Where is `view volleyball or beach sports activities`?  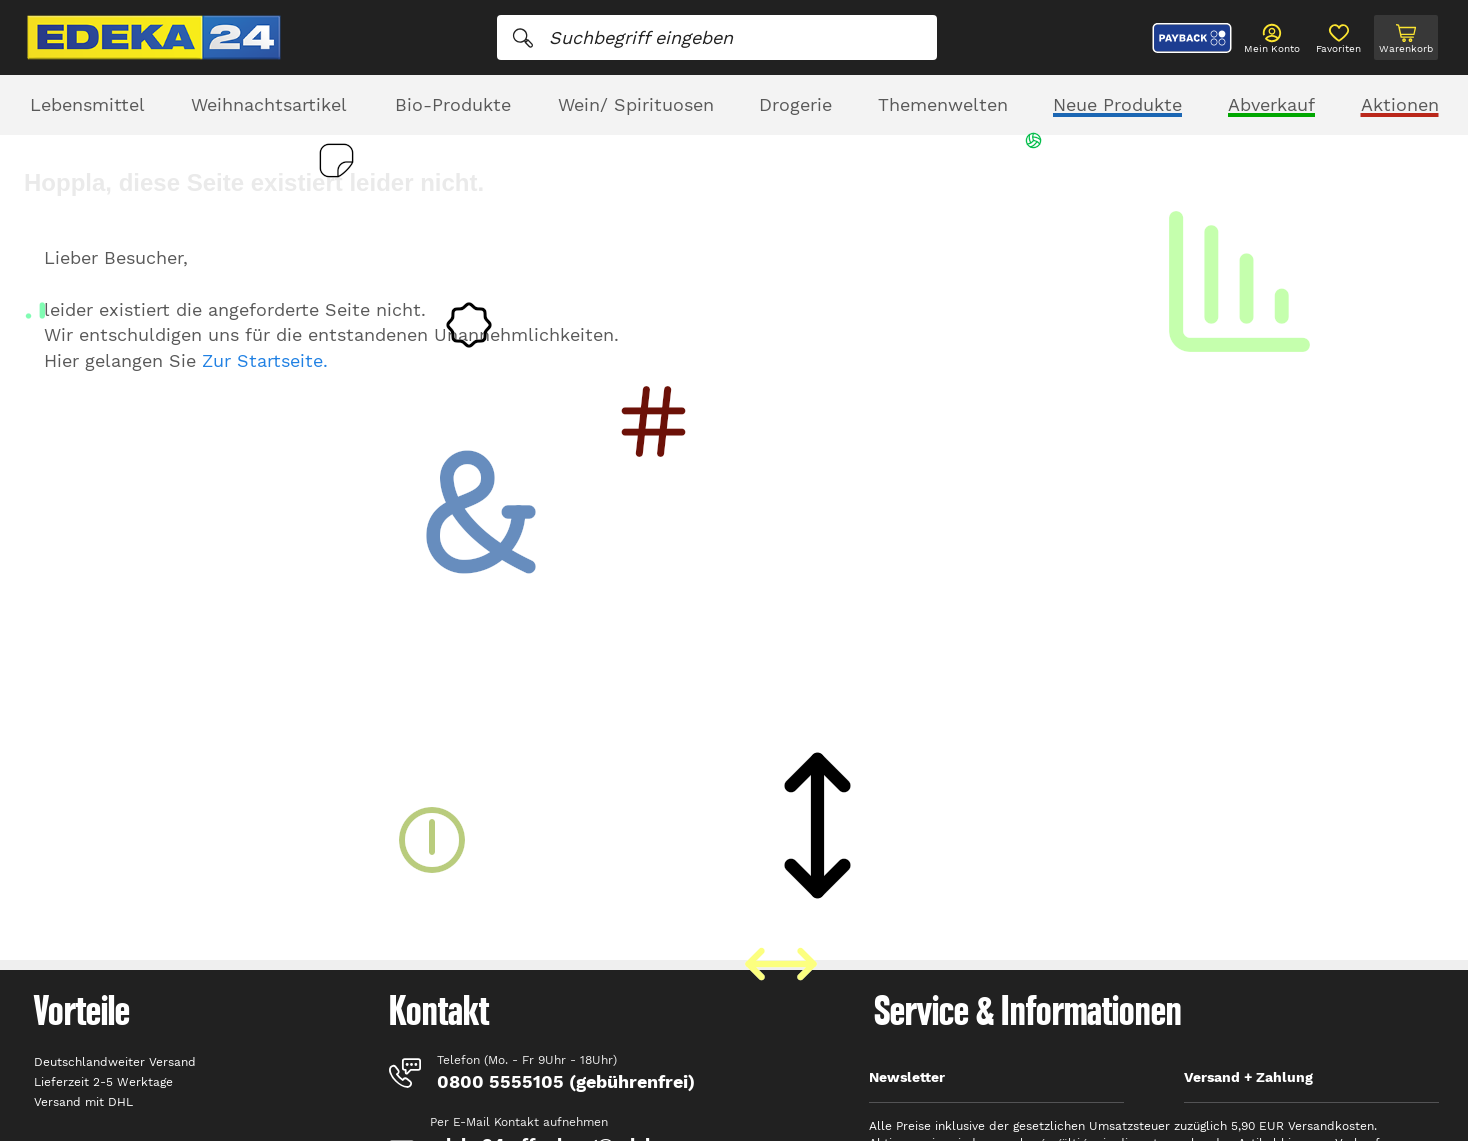 view volleyball or beach sports activities is located at coordinates (1033, 140).